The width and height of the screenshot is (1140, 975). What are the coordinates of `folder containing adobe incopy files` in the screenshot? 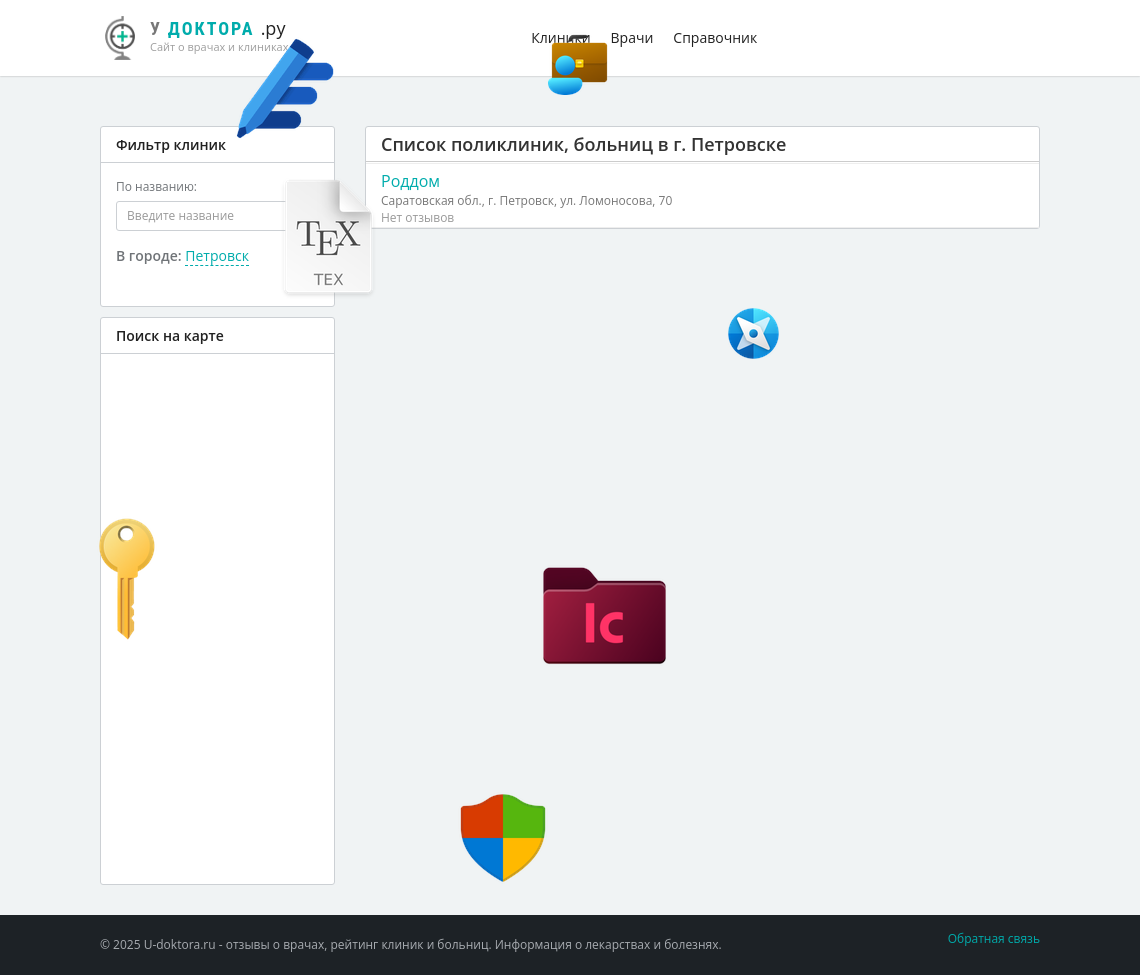 It's located at (604, 619).